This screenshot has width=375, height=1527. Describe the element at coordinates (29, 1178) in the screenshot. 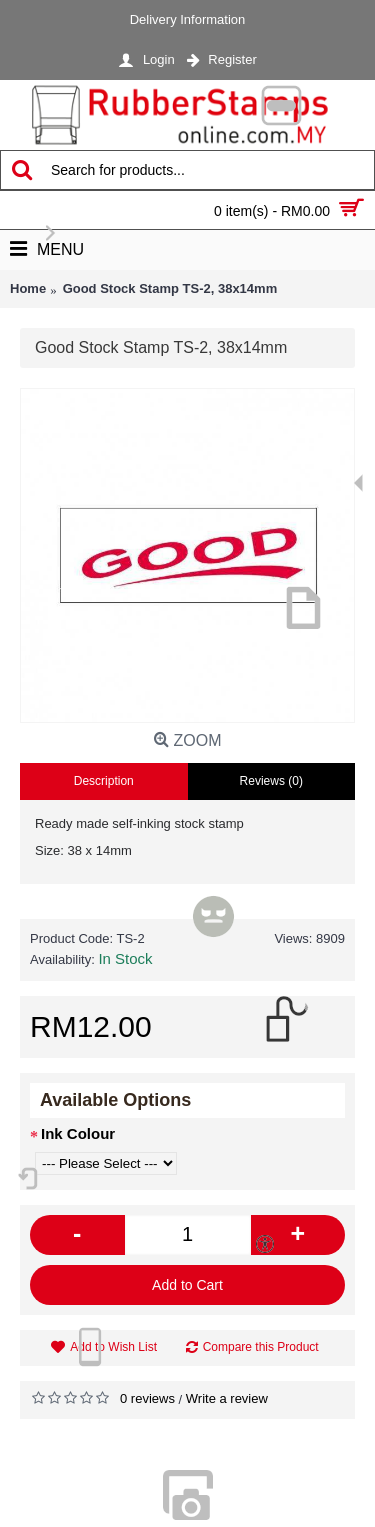

I see `wrap text or content to the next line` at that location.